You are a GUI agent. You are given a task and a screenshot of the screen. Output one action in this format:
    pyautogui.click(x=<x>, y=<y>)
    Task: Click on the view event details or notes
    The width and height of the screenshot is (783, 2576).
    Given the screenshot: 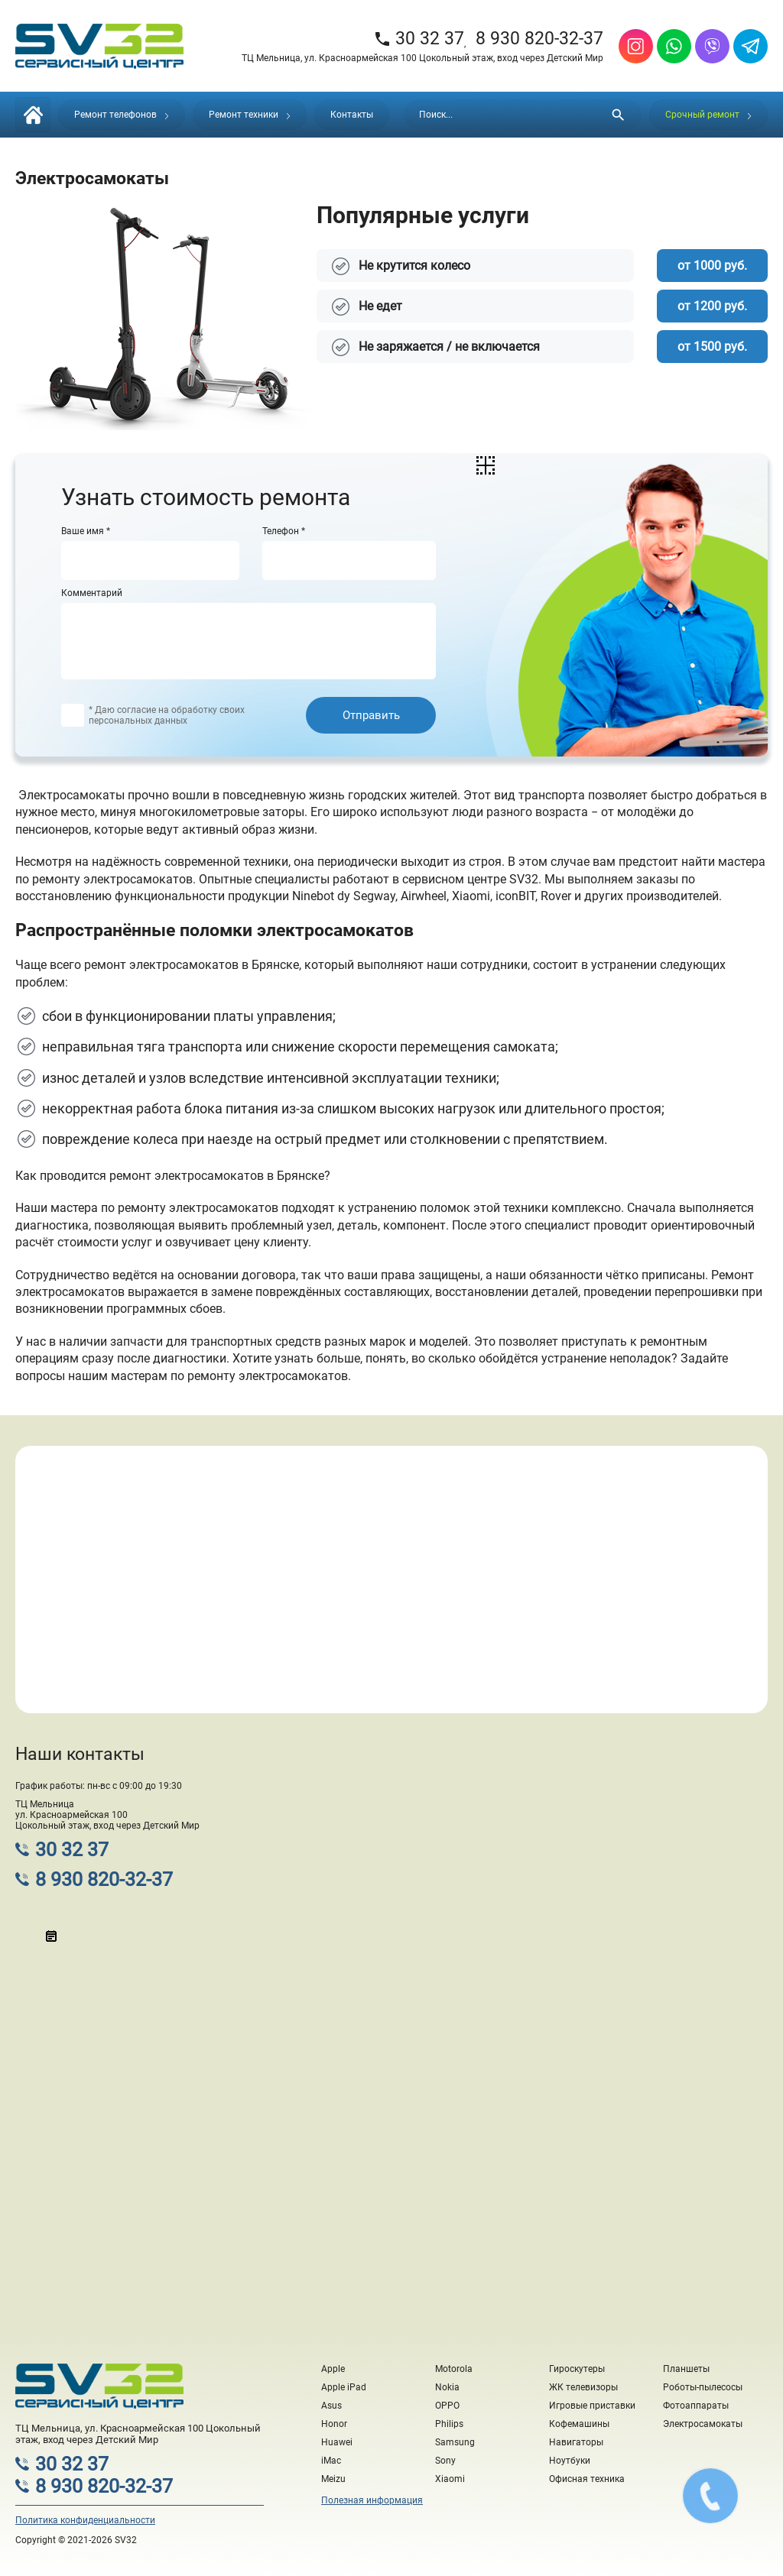 What is the action you would take?
    pyautogui.click(x=51, y=1936)
    